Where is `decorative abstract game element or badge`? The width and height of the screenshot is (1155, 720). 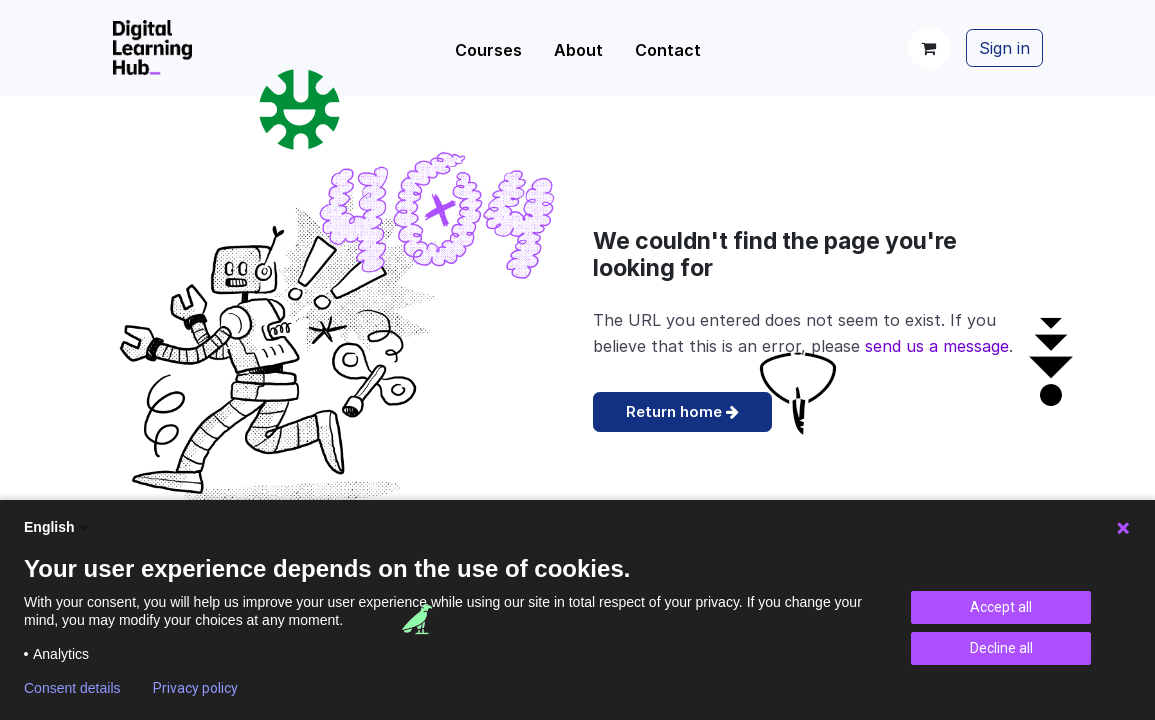
decorative abstract game element or badge is located at coordinates (299, 109).